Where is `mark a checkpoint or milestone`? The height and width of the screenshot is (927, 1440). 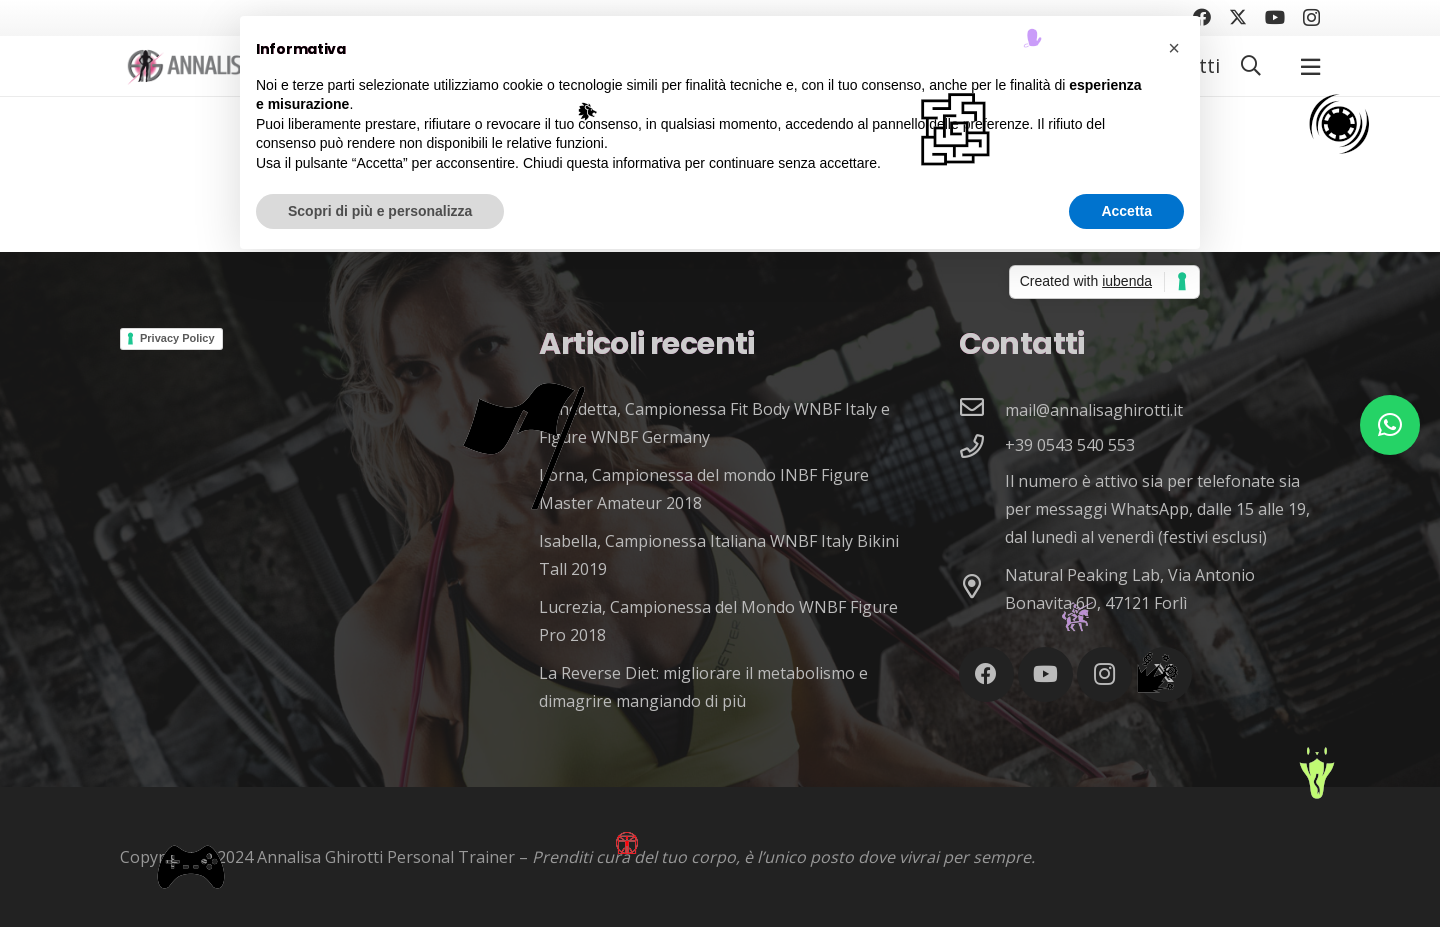 mark a checkpoint or milestone is located at coordinates (522, 445).